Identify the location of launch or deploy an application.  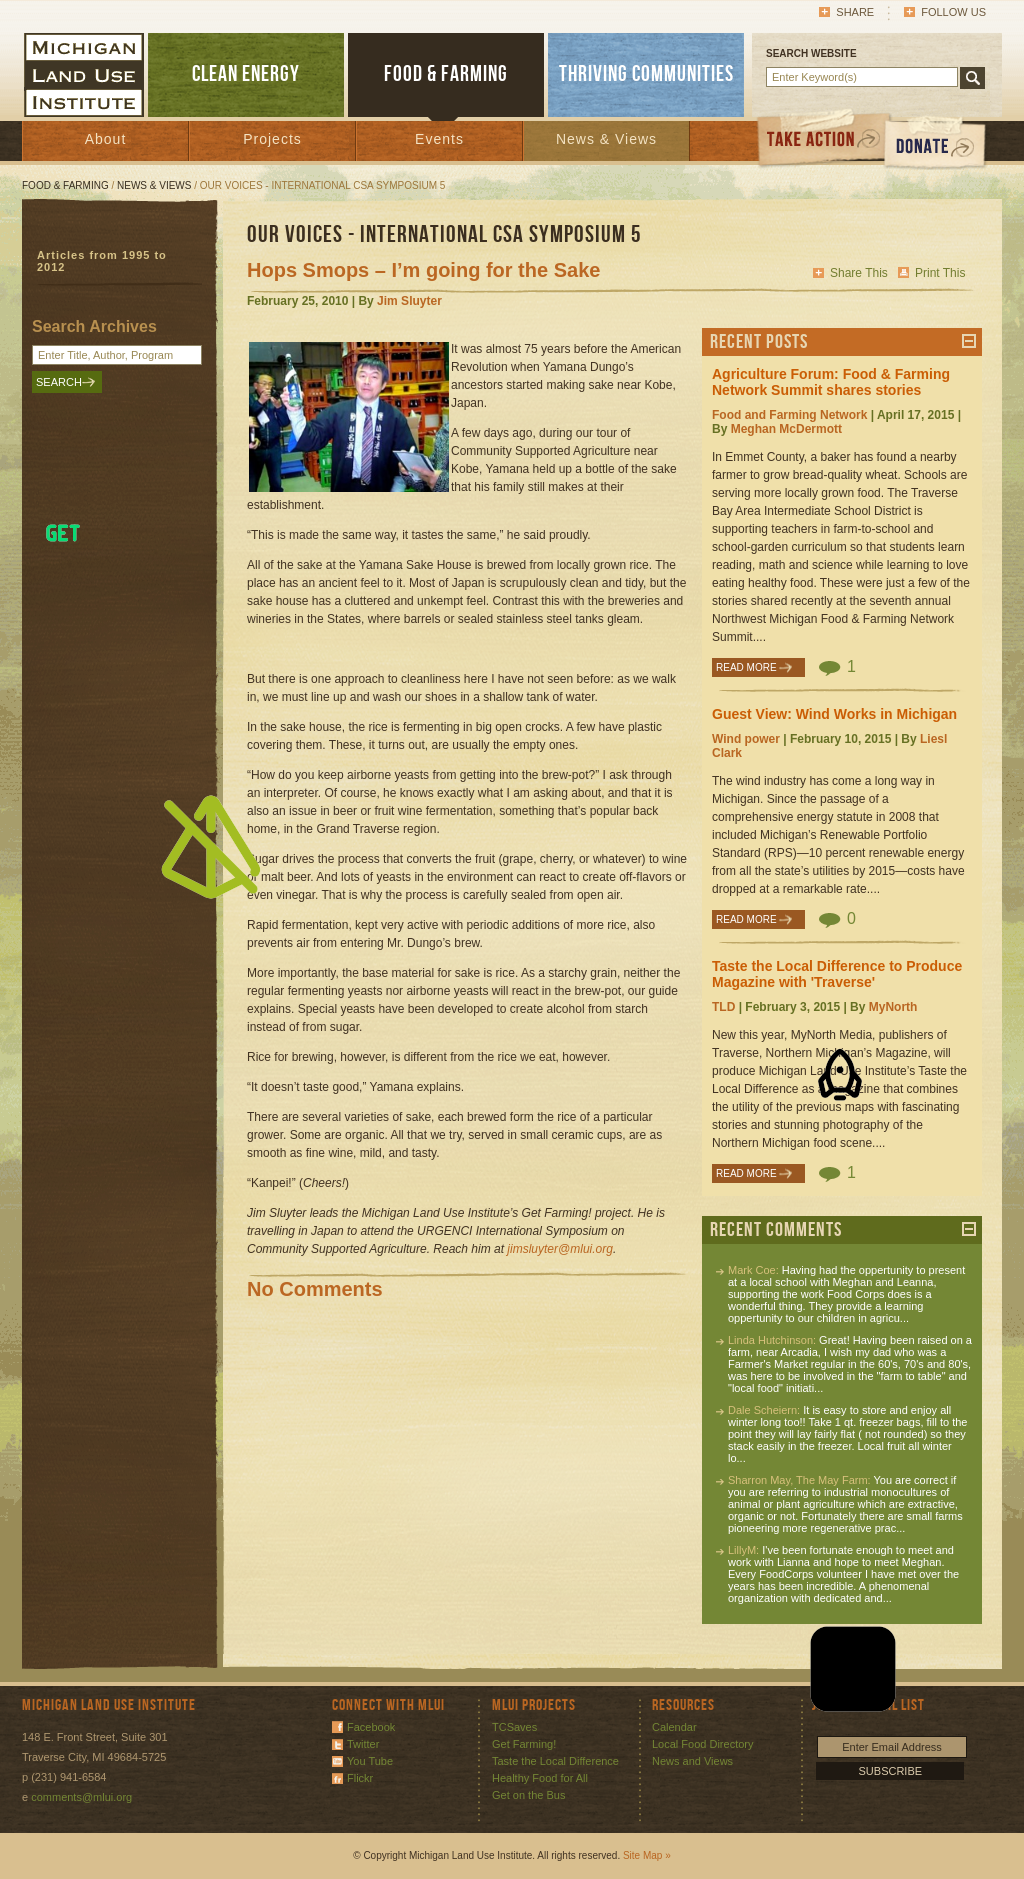
(840, 1076).